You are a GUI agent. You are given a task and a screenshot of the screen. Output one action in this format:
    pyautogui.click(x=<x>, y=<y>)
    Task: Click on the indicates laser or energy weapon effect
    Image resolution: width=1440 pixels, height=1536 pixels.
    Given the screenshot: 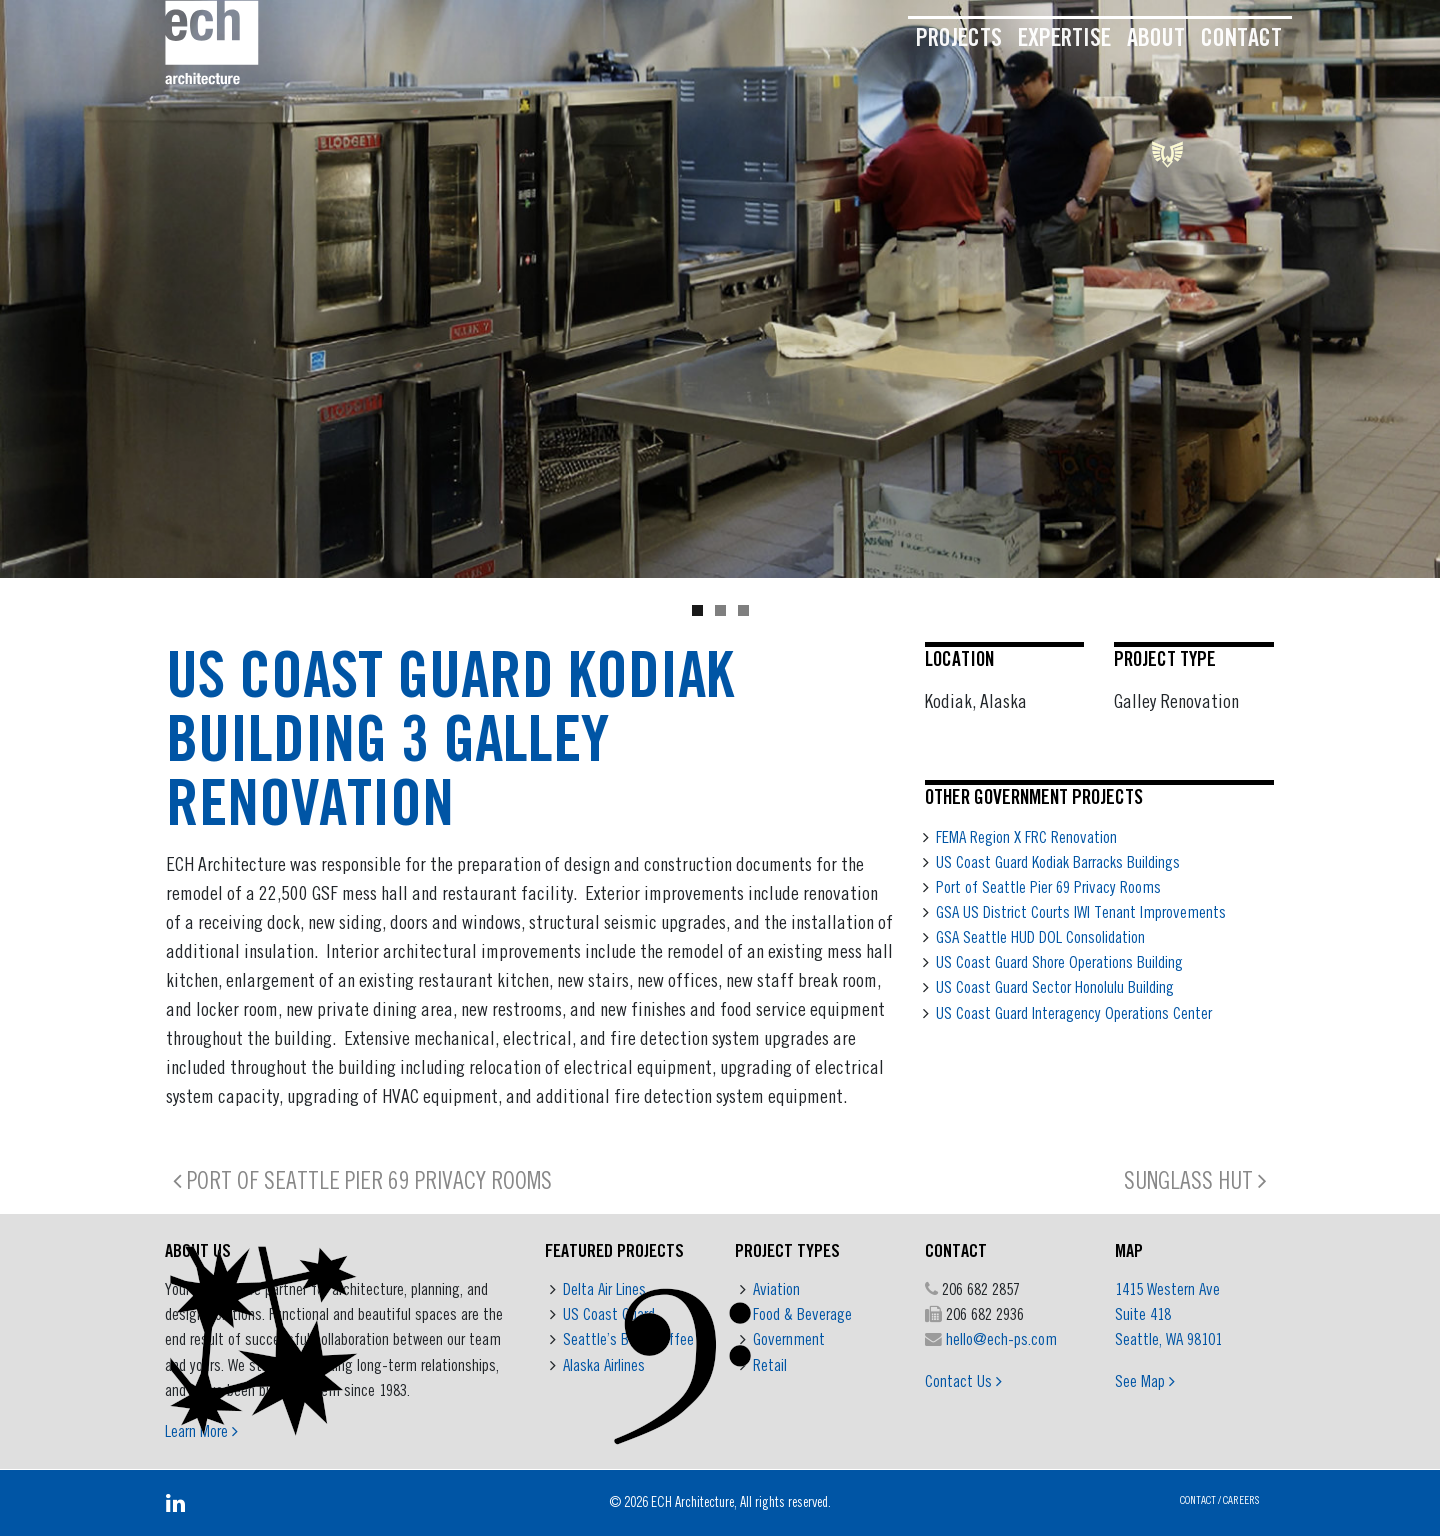 What is the action you would take?
    pyautogui.click(x=265, y=1342)
    